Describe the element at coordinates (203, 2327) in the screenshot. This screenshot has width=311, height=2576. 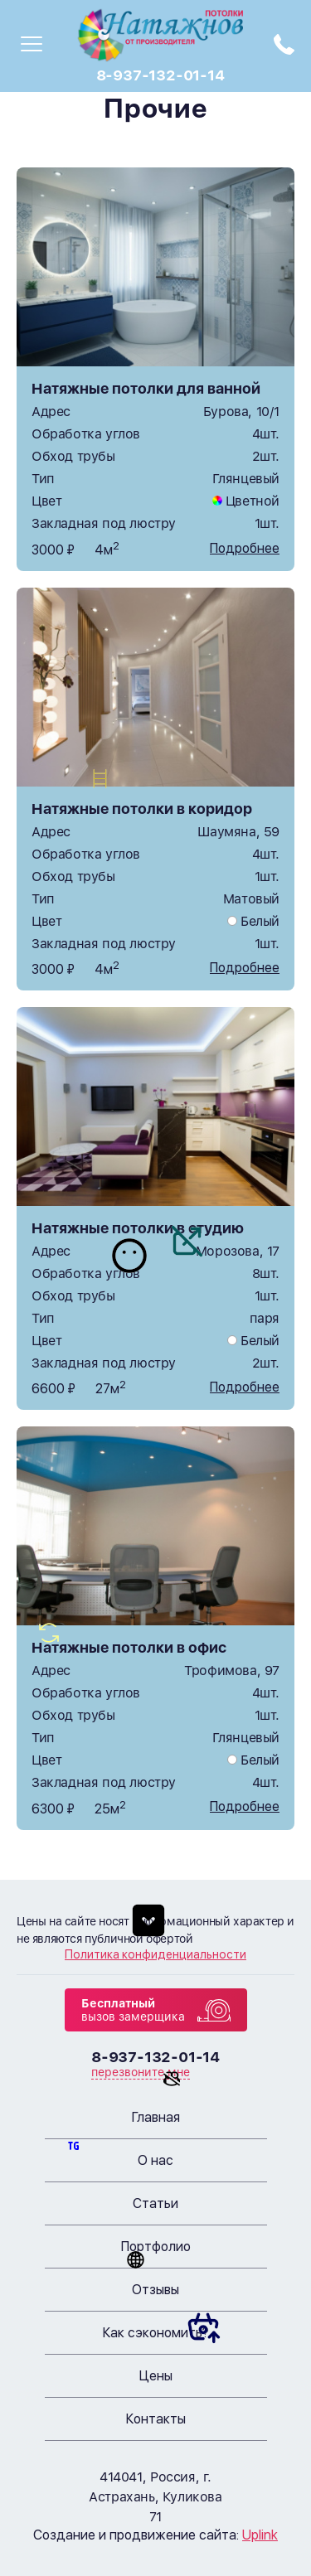
I see `upload items from your basket` at that location.